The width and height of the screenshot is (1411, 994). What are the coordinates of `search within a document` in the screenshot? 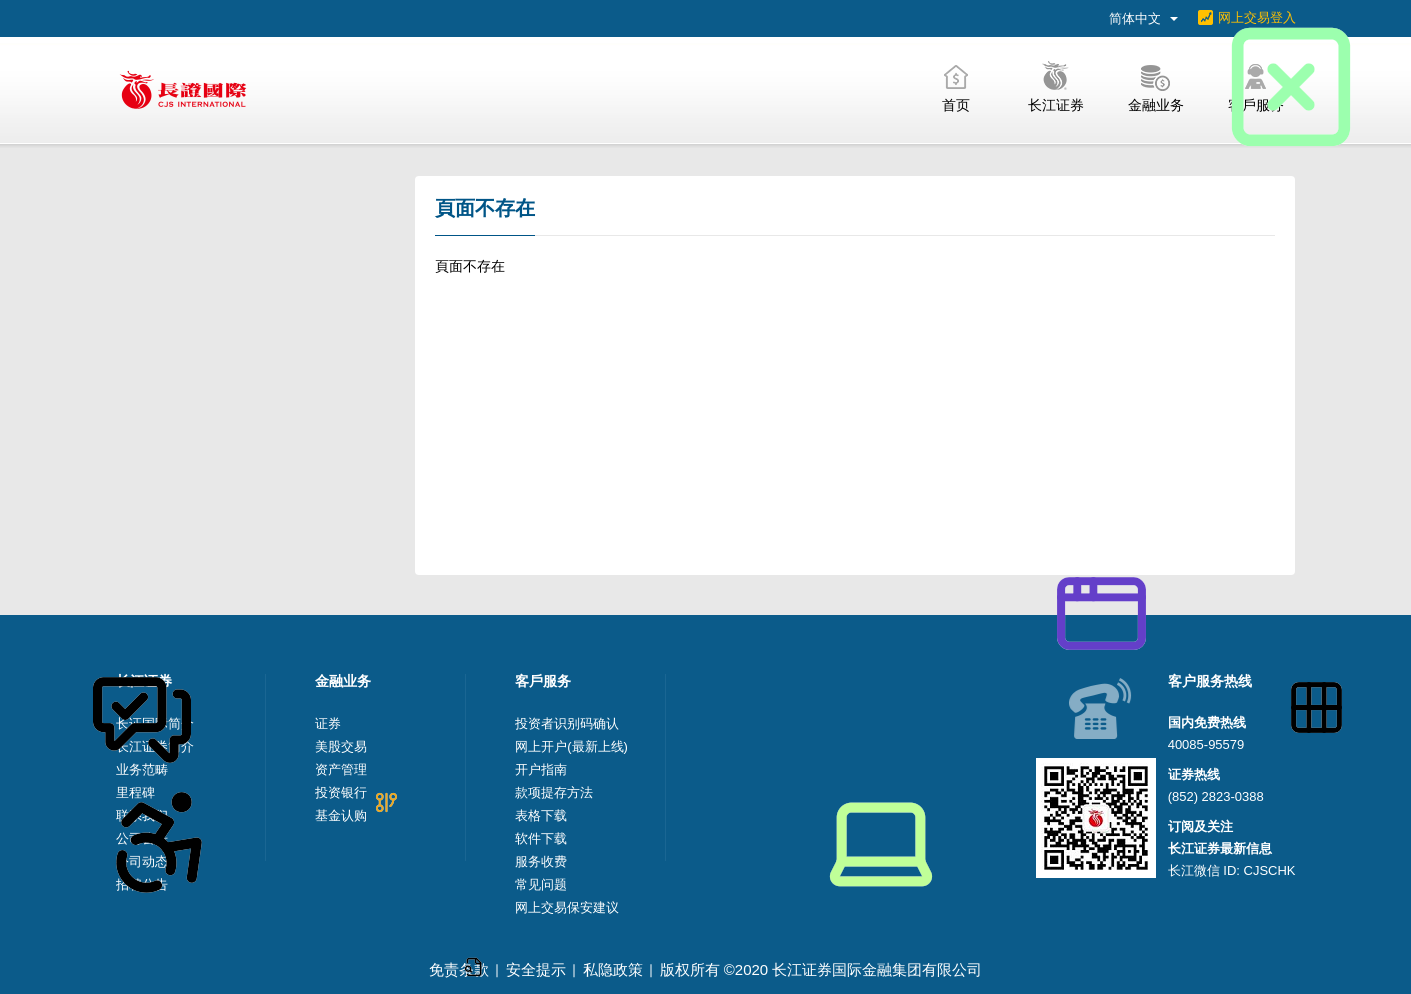 It's located at (474, 967).